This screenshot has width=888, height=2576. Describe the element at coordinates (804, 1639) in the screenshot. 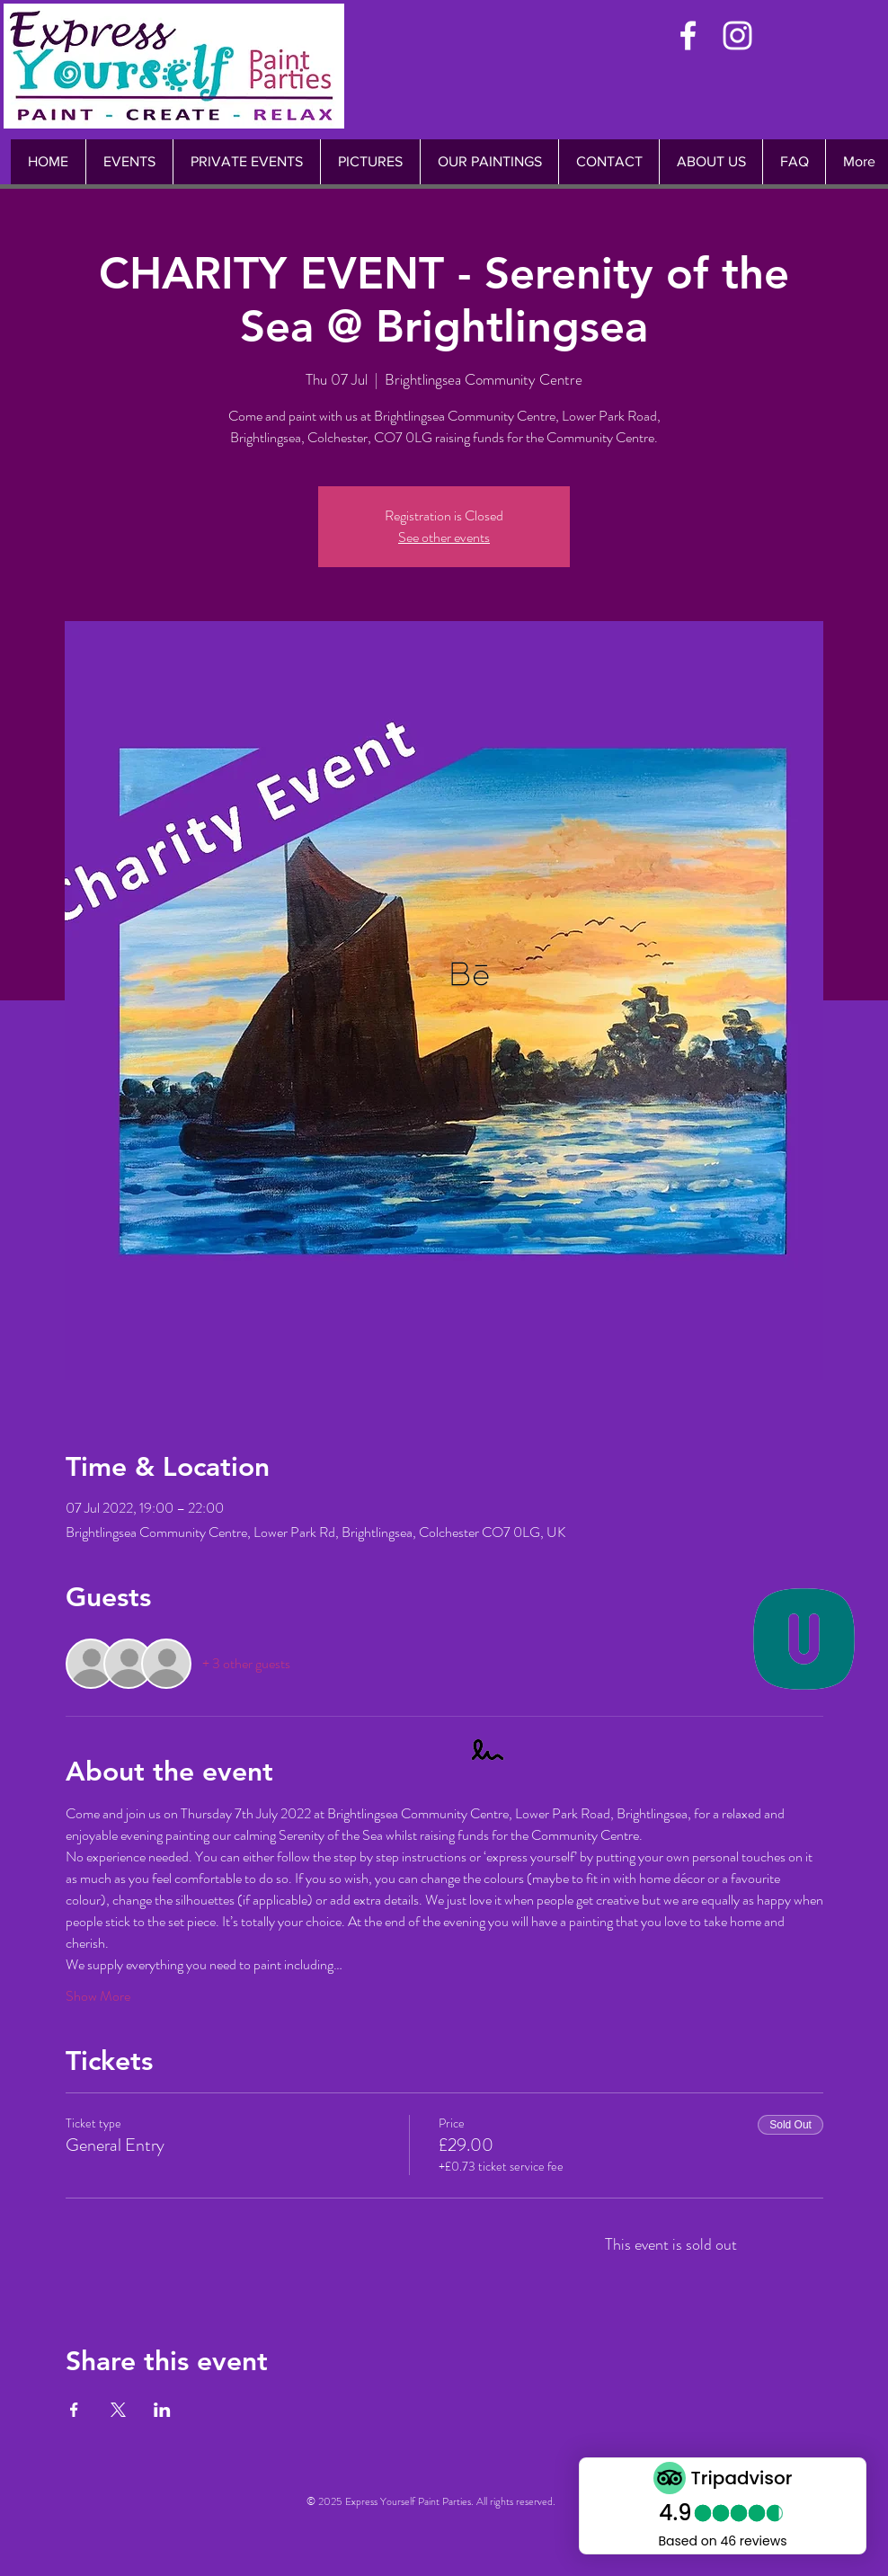

I see `indicates an unread item or status` at that location.